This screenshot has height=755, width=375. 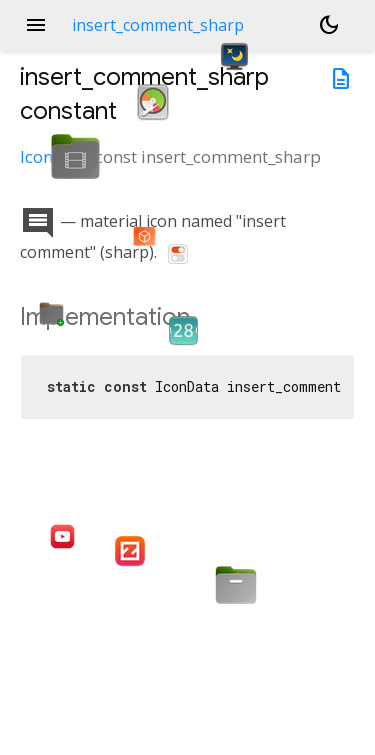 What do you see at coordinates (183, 330) in the screenshot?
I see `open the calendar app` at bounding box center [183, 330].